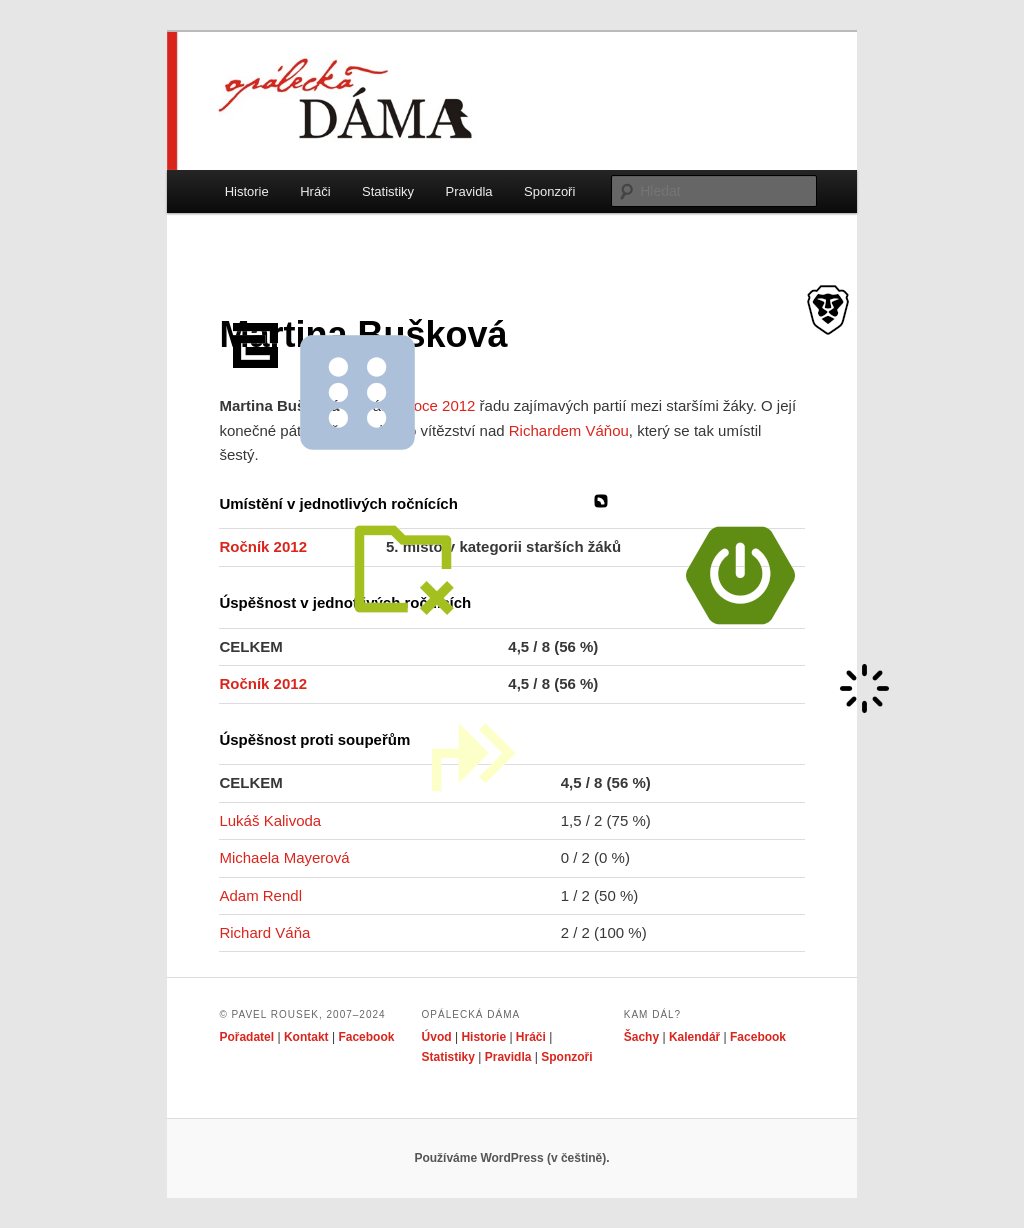 This screenshot has height=1228, width=1024. I want to click on forward message to multiple recipients, so click(470, 758).